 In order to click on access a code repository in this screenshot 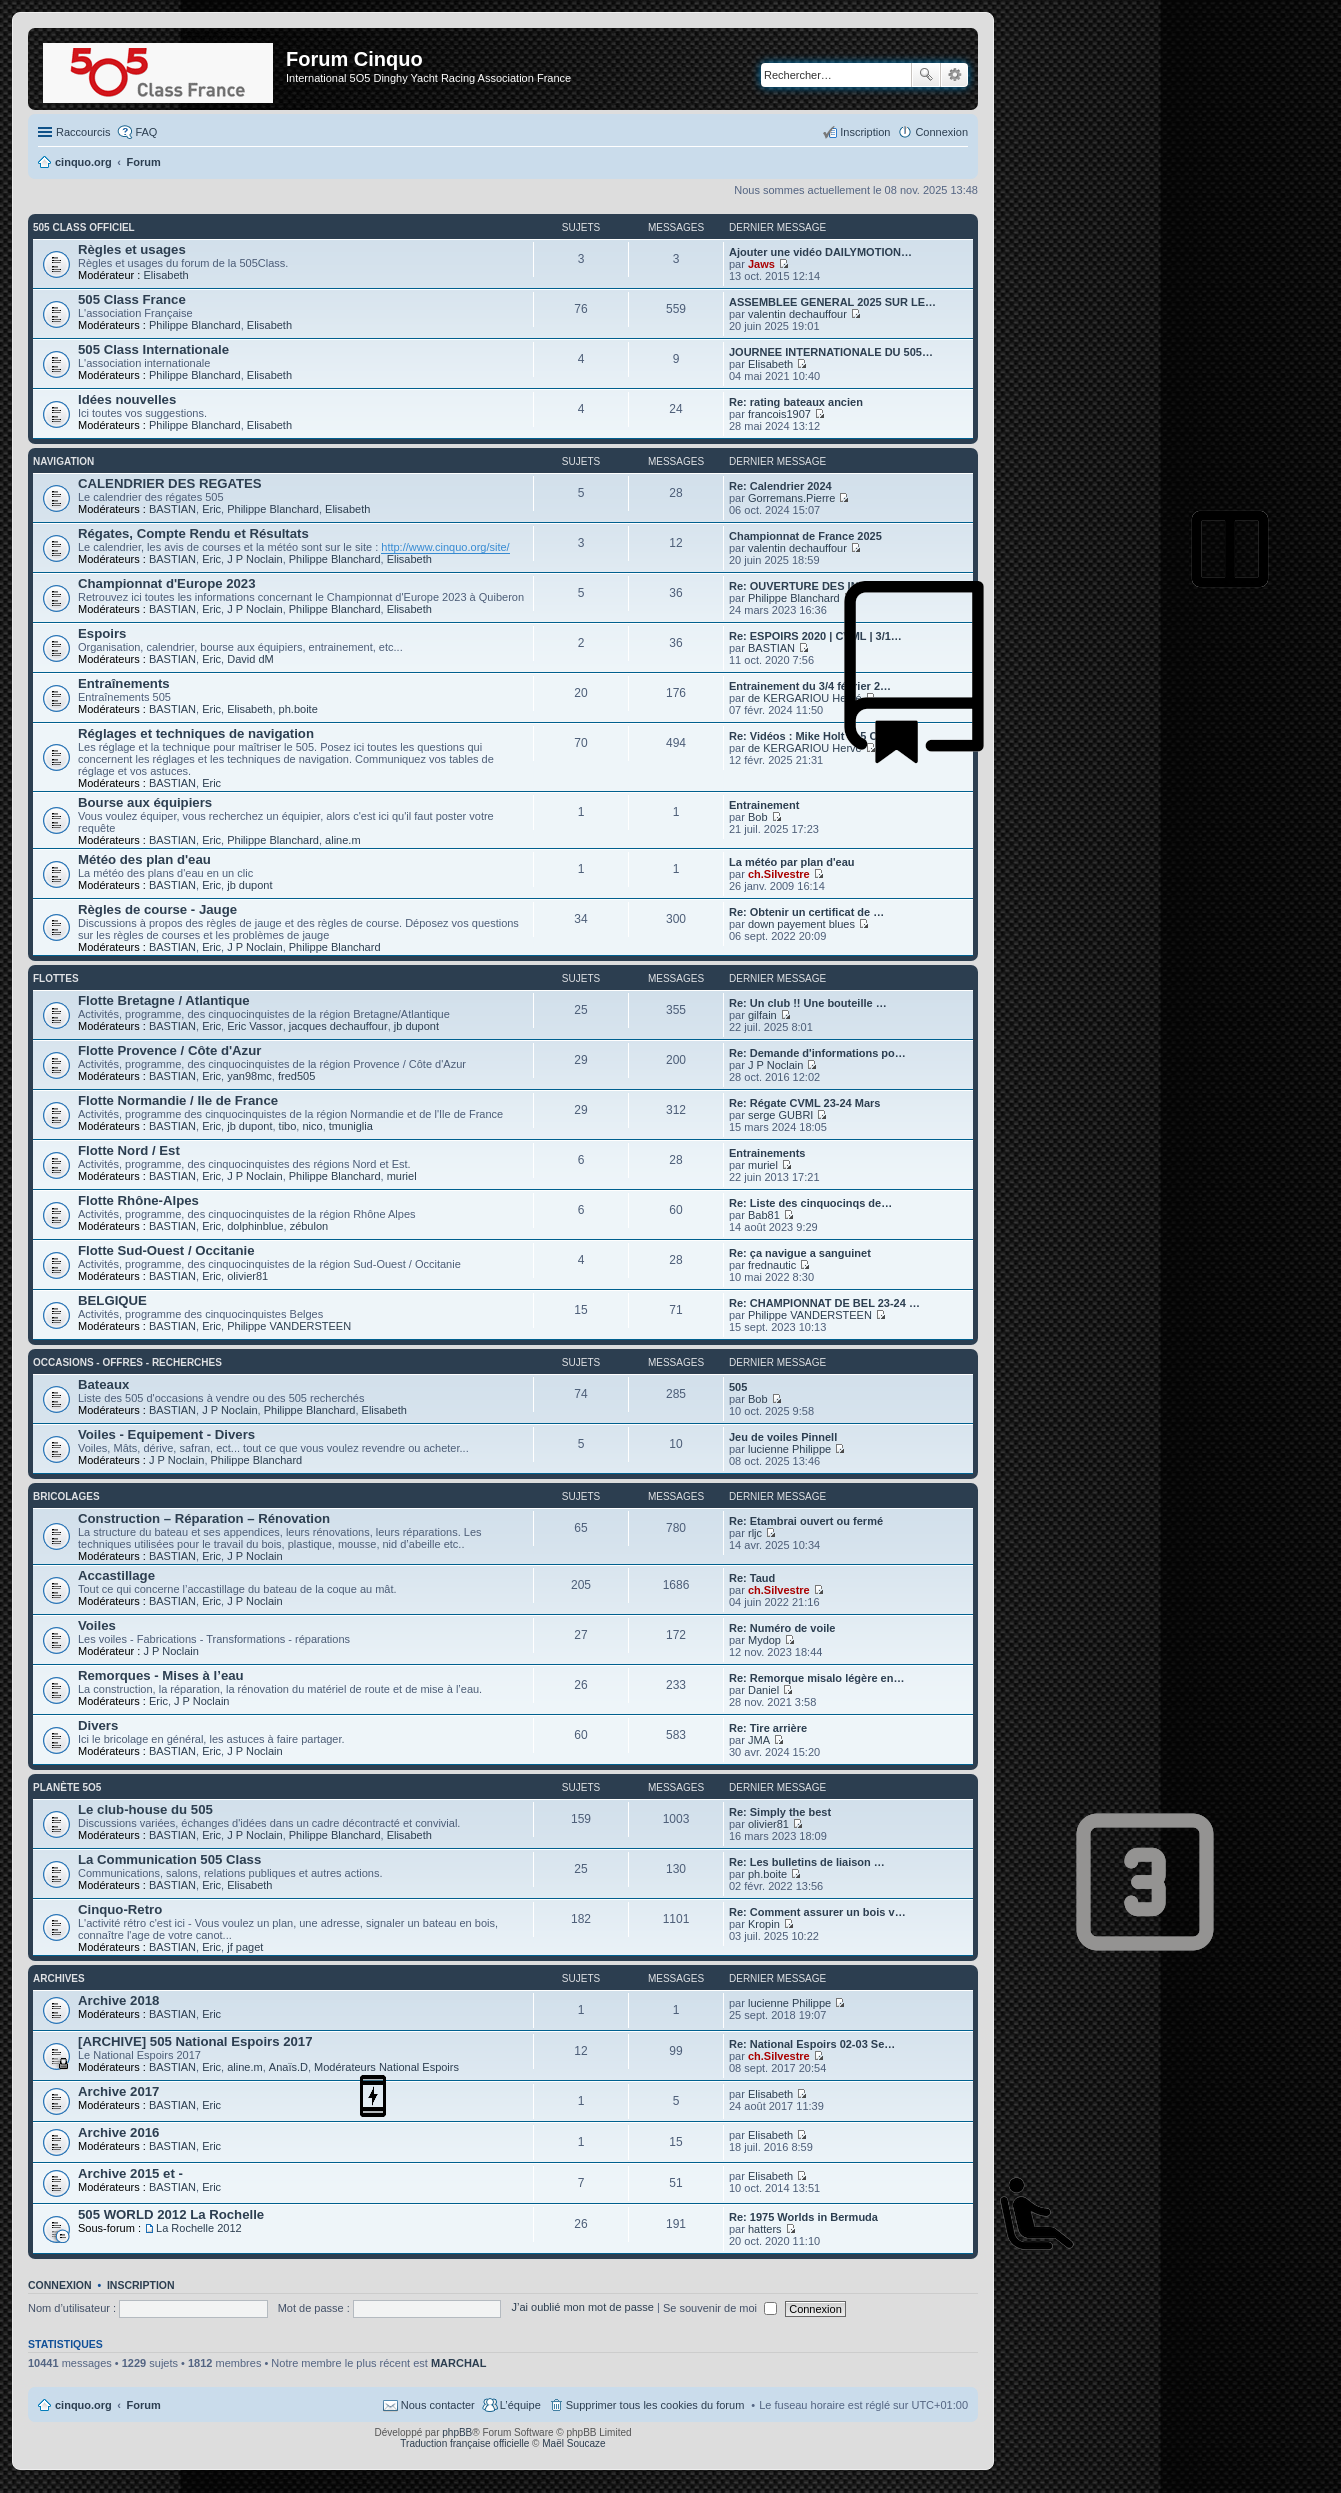, I will do `click(914, 674)`.